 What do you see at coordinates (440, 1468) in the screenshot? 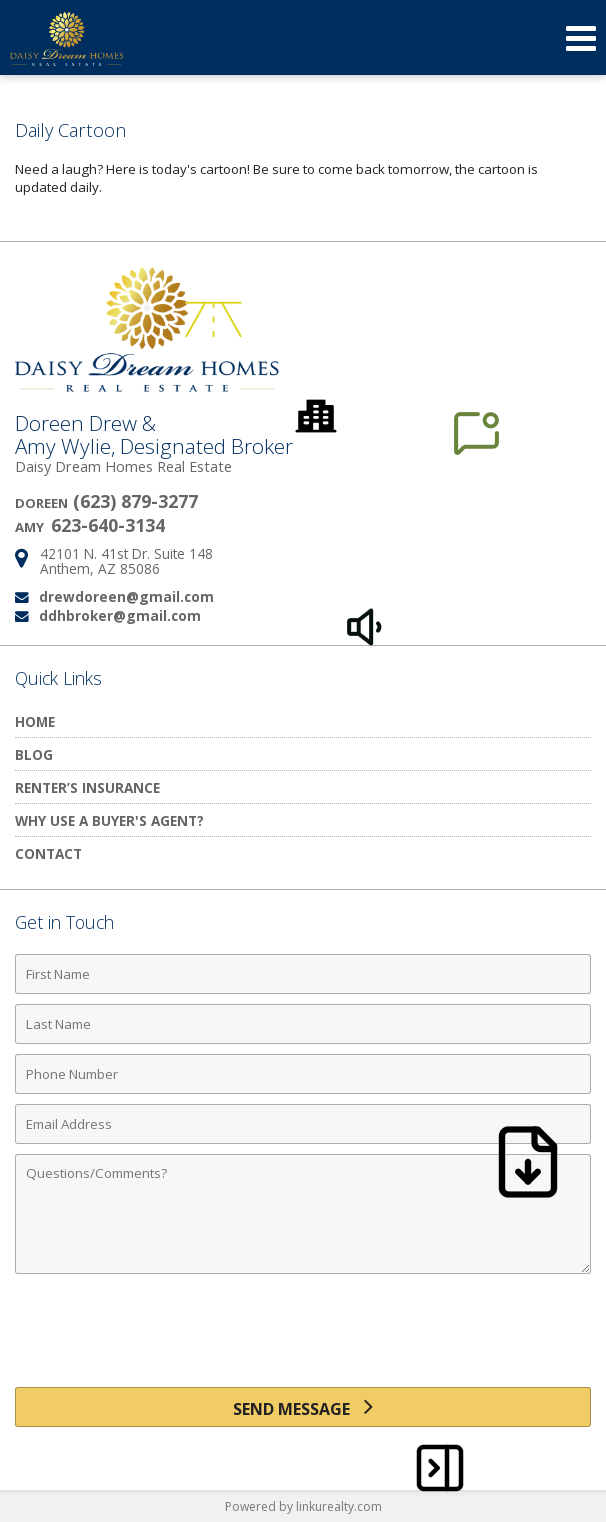
I see `close the right side panel` at bounding box center [440, 1468].